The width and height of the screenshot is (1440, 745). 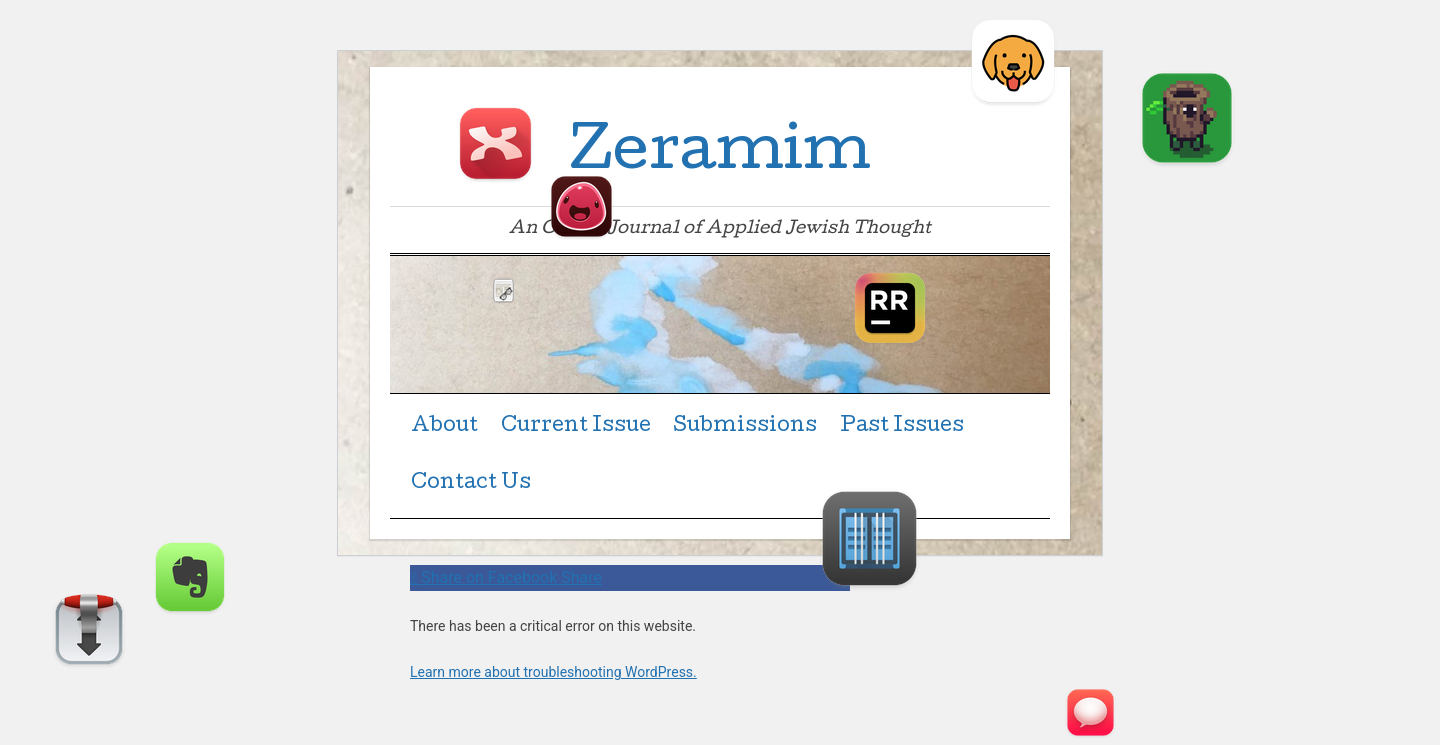 I want to click on open virtualization container settings, so click(x=869, y=538).